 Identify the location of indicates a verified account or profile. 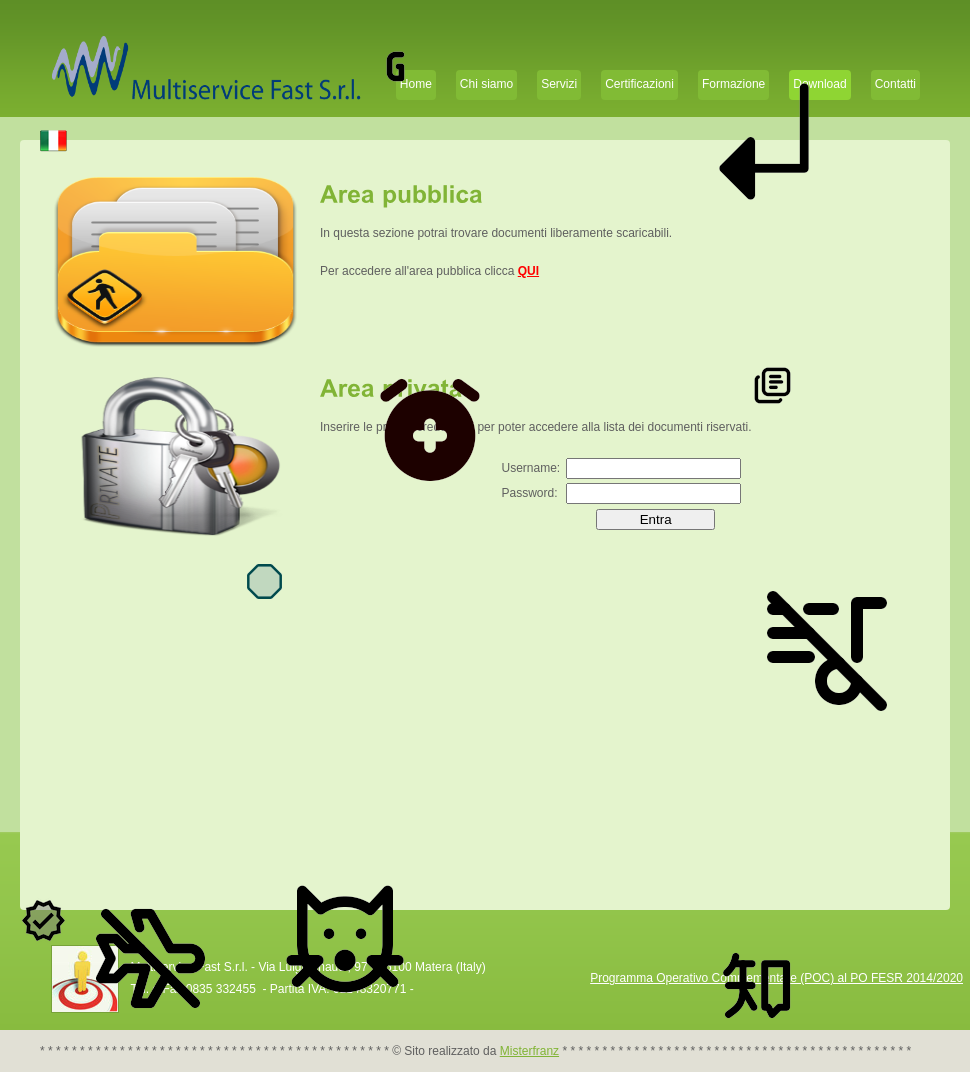
(43, 920).